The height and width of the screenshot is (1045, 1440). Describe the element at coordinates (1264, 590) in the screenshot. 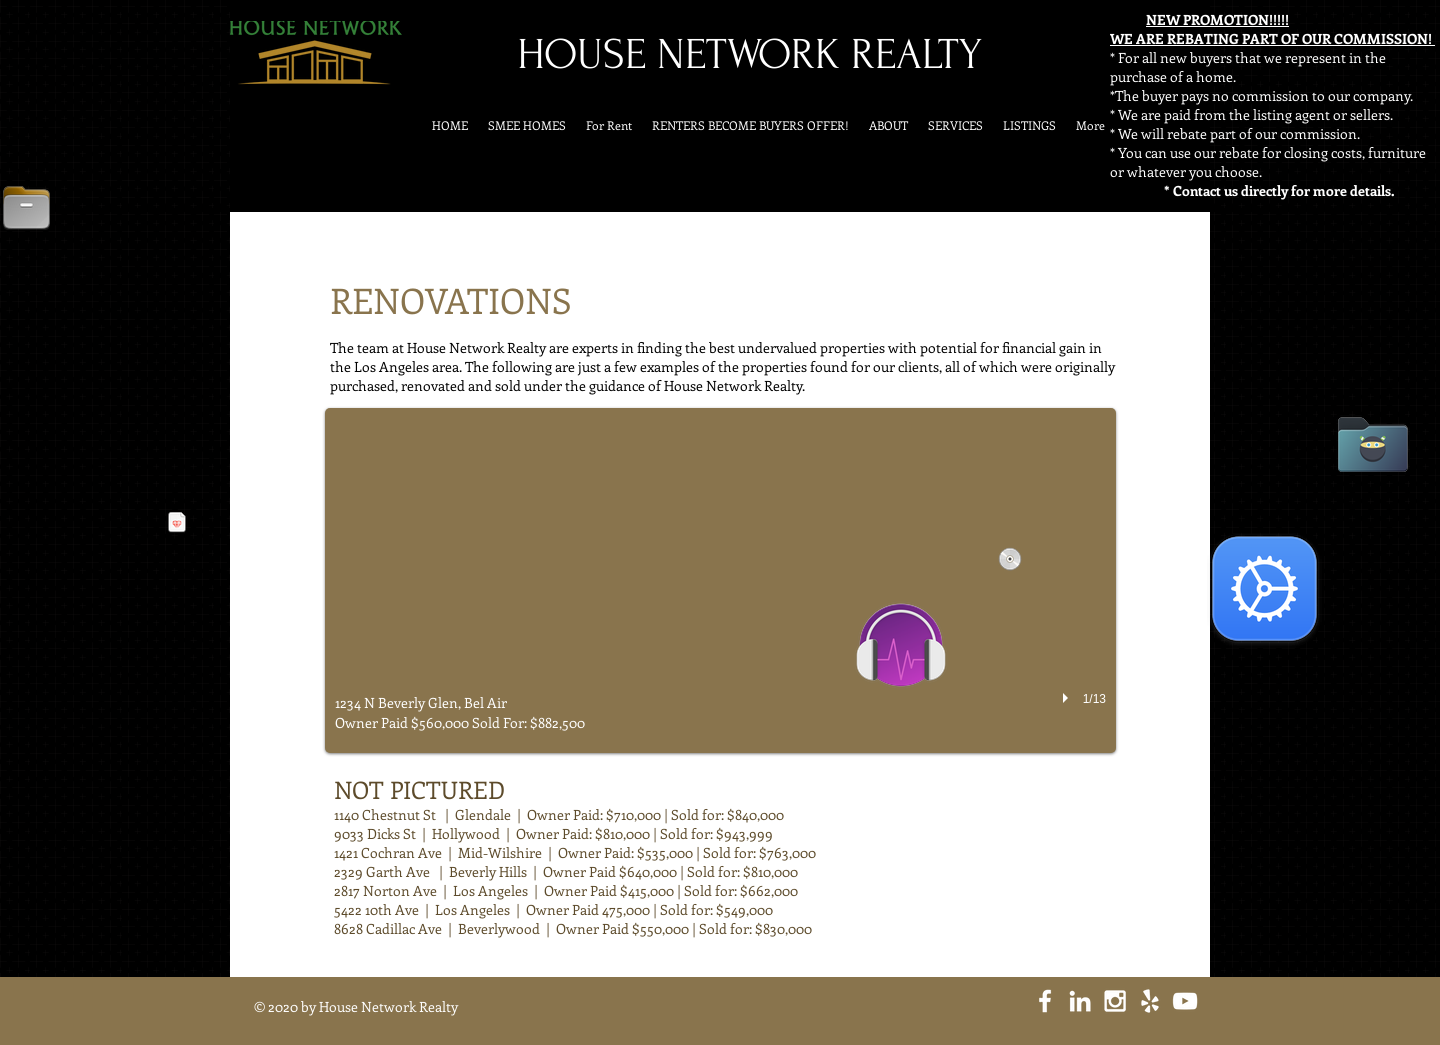

I see `access system preferences or settings` at that location.